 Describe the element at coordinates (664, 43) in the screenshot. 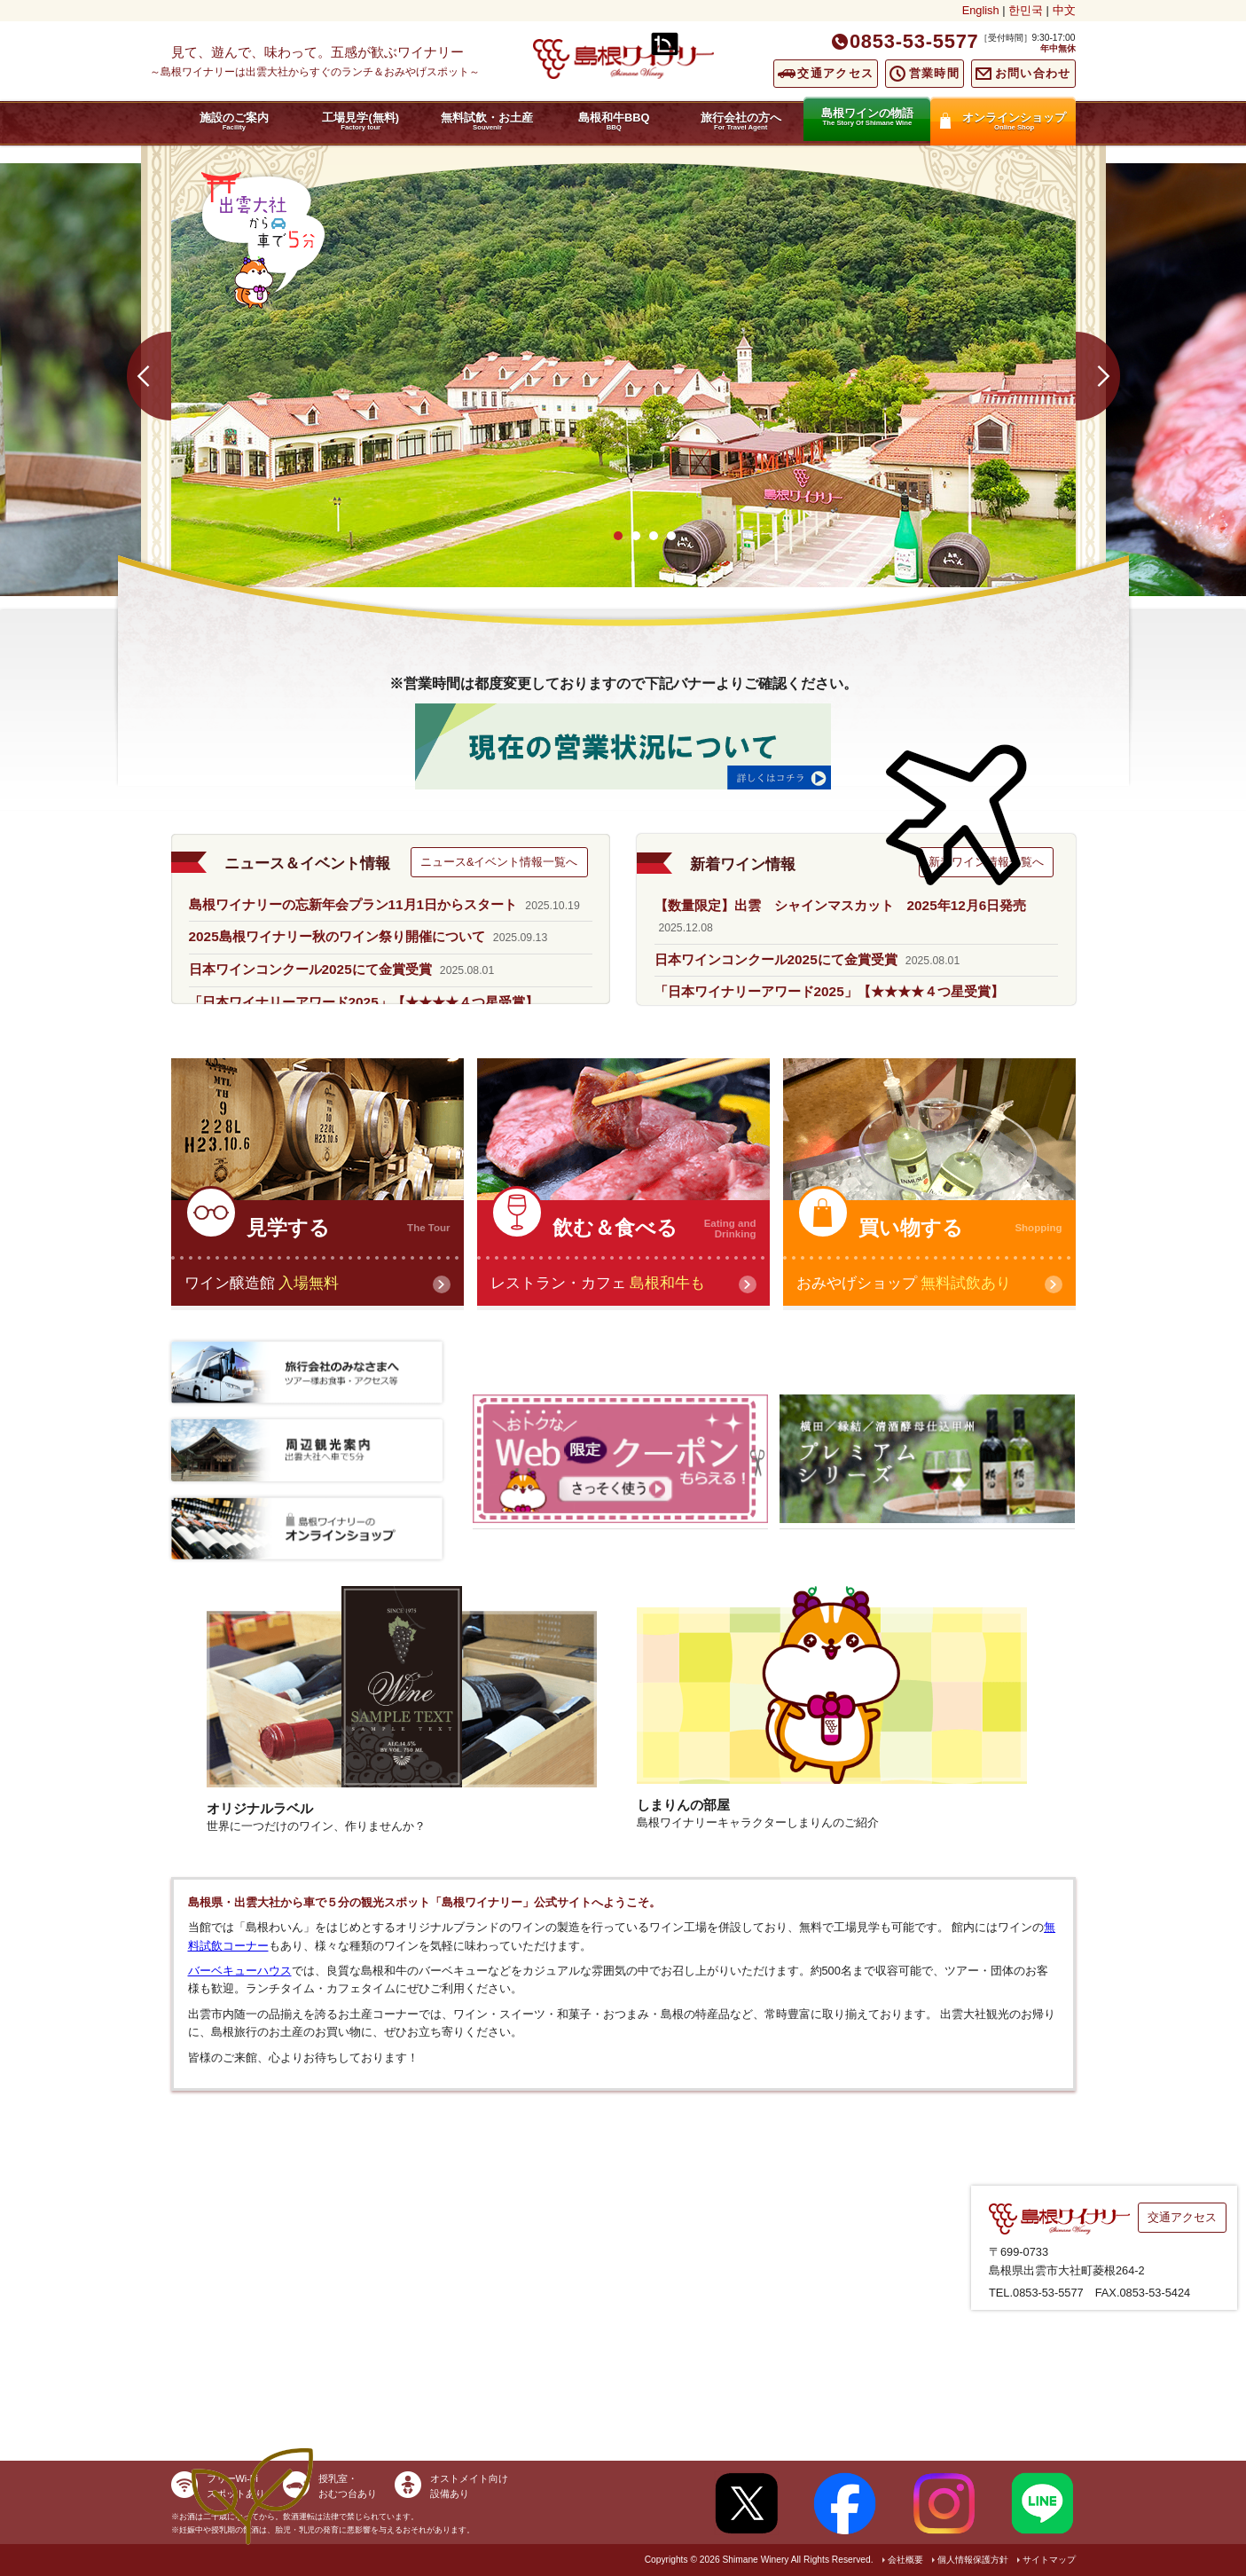

I see `measure or adjust an angle` at that location.